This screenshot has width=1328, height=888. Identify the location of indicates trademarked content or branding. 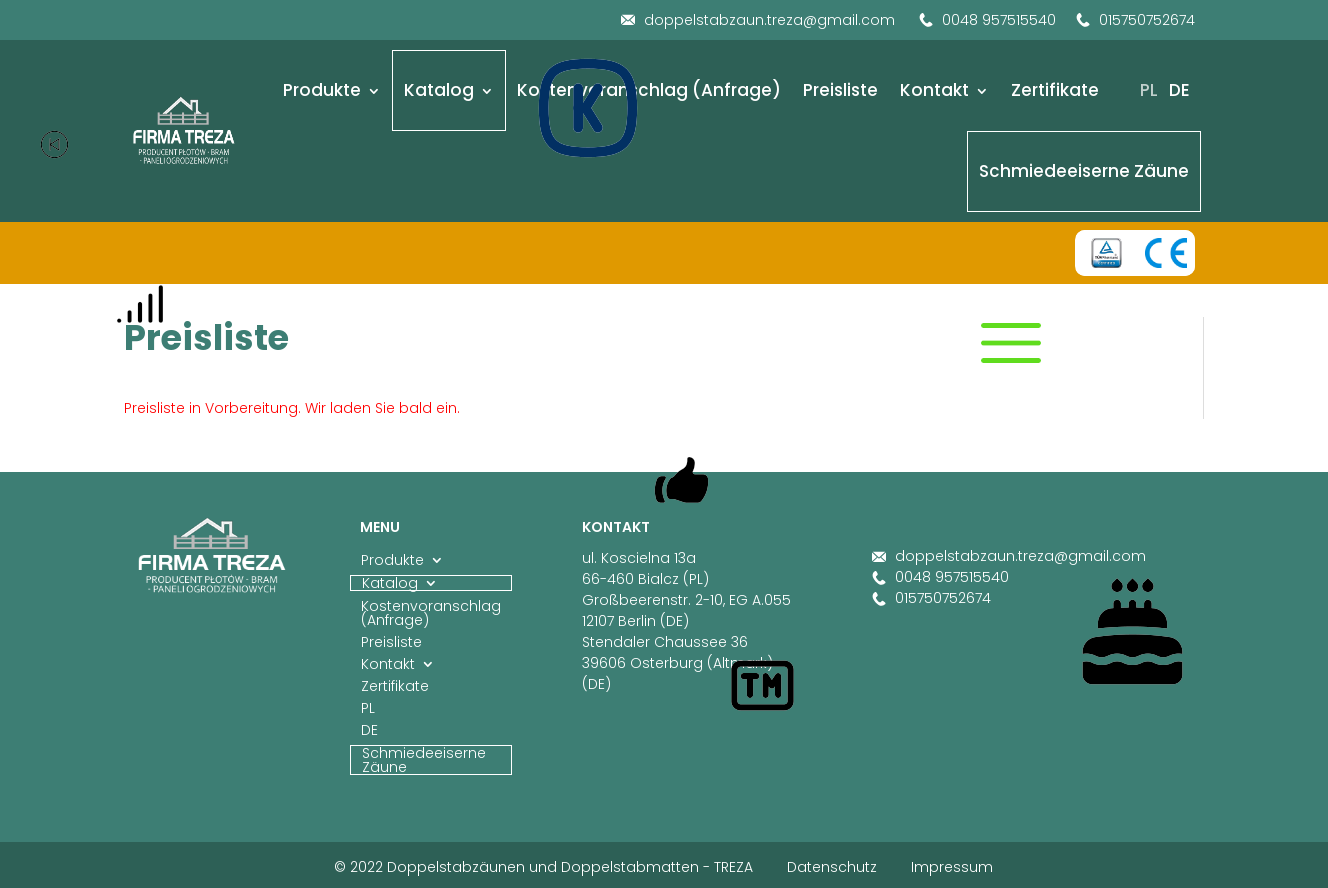
(762, 685).